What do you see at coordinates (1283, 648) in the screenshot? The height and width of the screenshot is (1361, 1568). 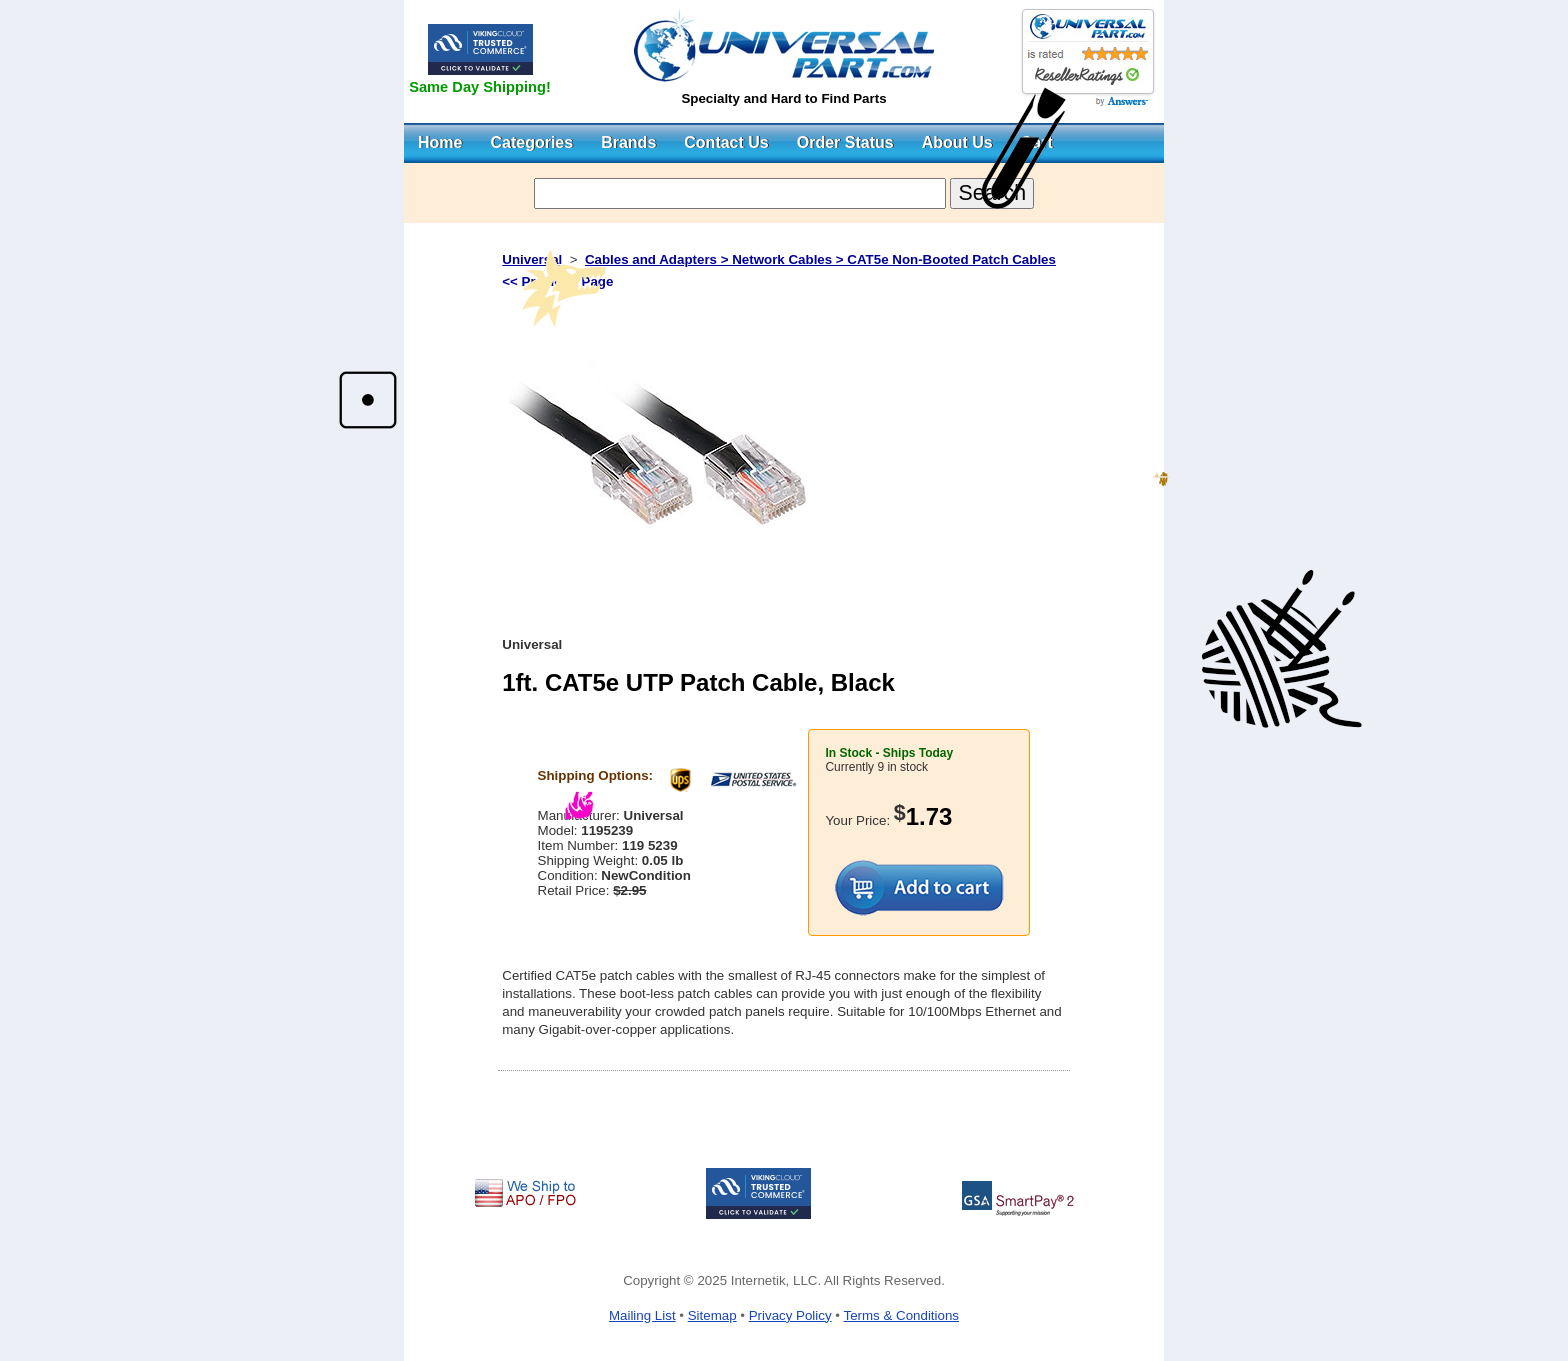 I see `yarn or wool crafting material indicator` at bounding box center [1283, 648].